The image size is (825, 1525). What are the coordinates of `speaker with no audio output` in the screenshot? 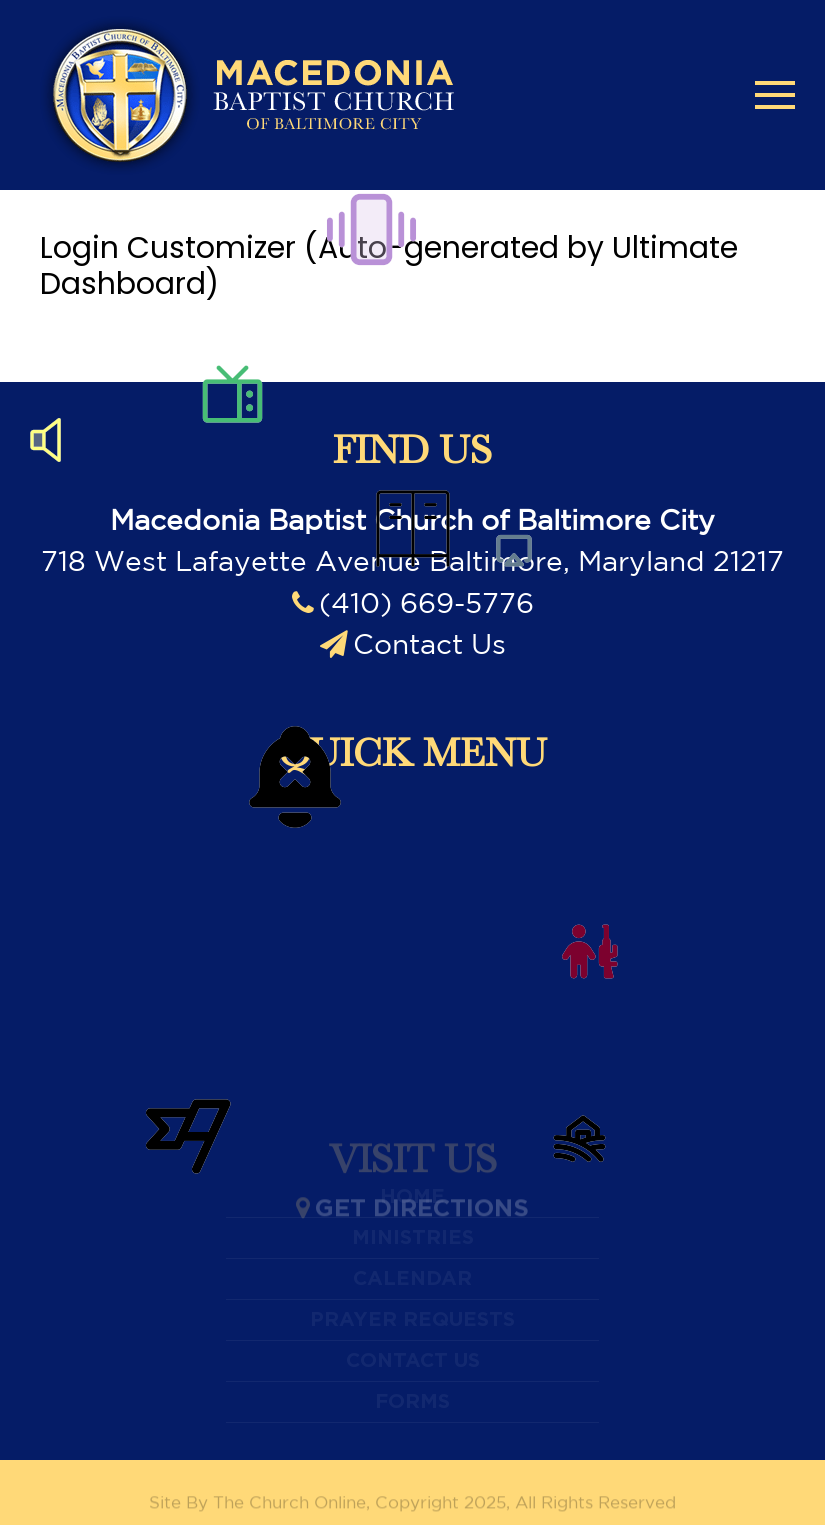 It's located at (54, 440).